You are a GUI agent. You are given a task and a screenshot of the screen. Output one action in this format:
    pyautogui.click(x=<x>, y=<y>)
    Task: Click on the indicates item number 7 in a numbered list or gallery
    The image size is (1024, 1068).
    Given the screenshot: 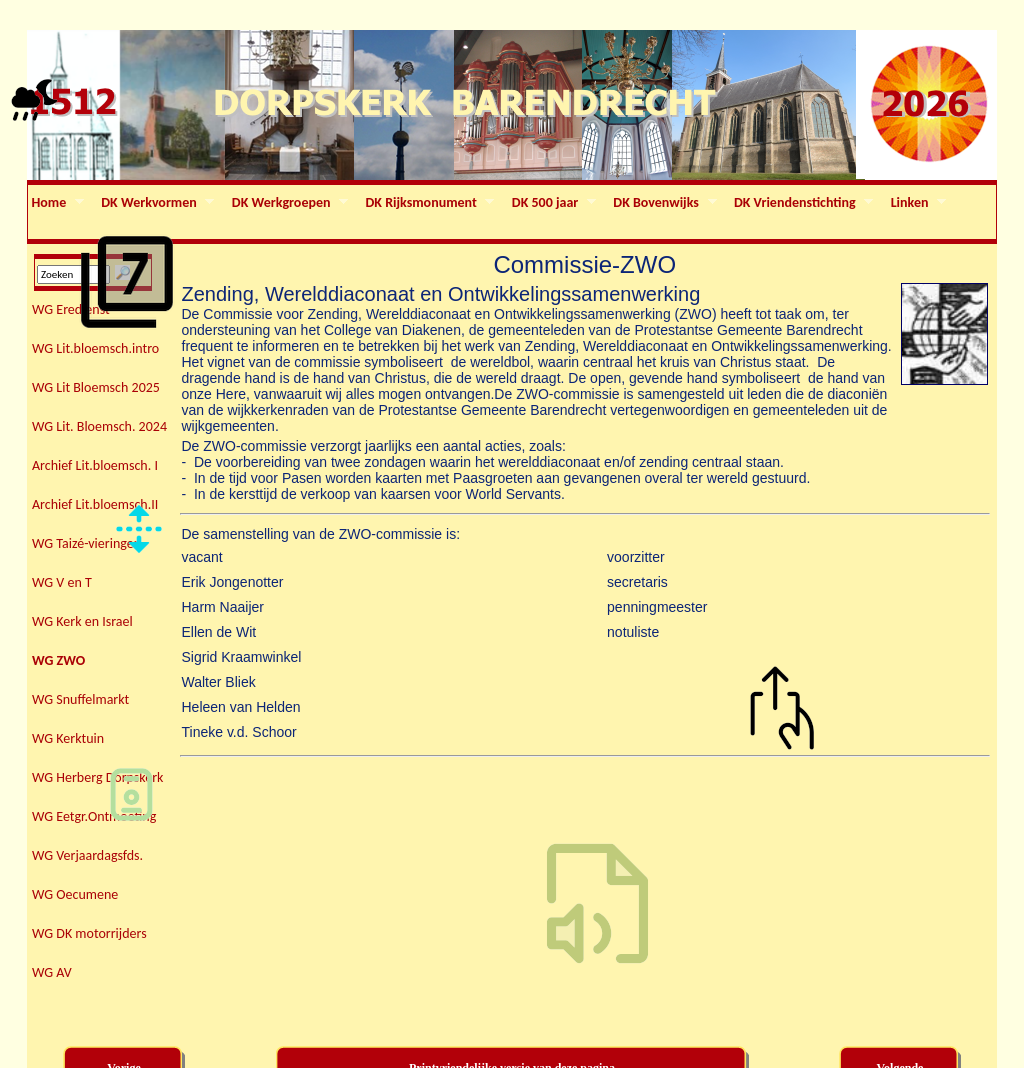 What is the action you would take?
    pyautogui.click(x=127, y=282)
    